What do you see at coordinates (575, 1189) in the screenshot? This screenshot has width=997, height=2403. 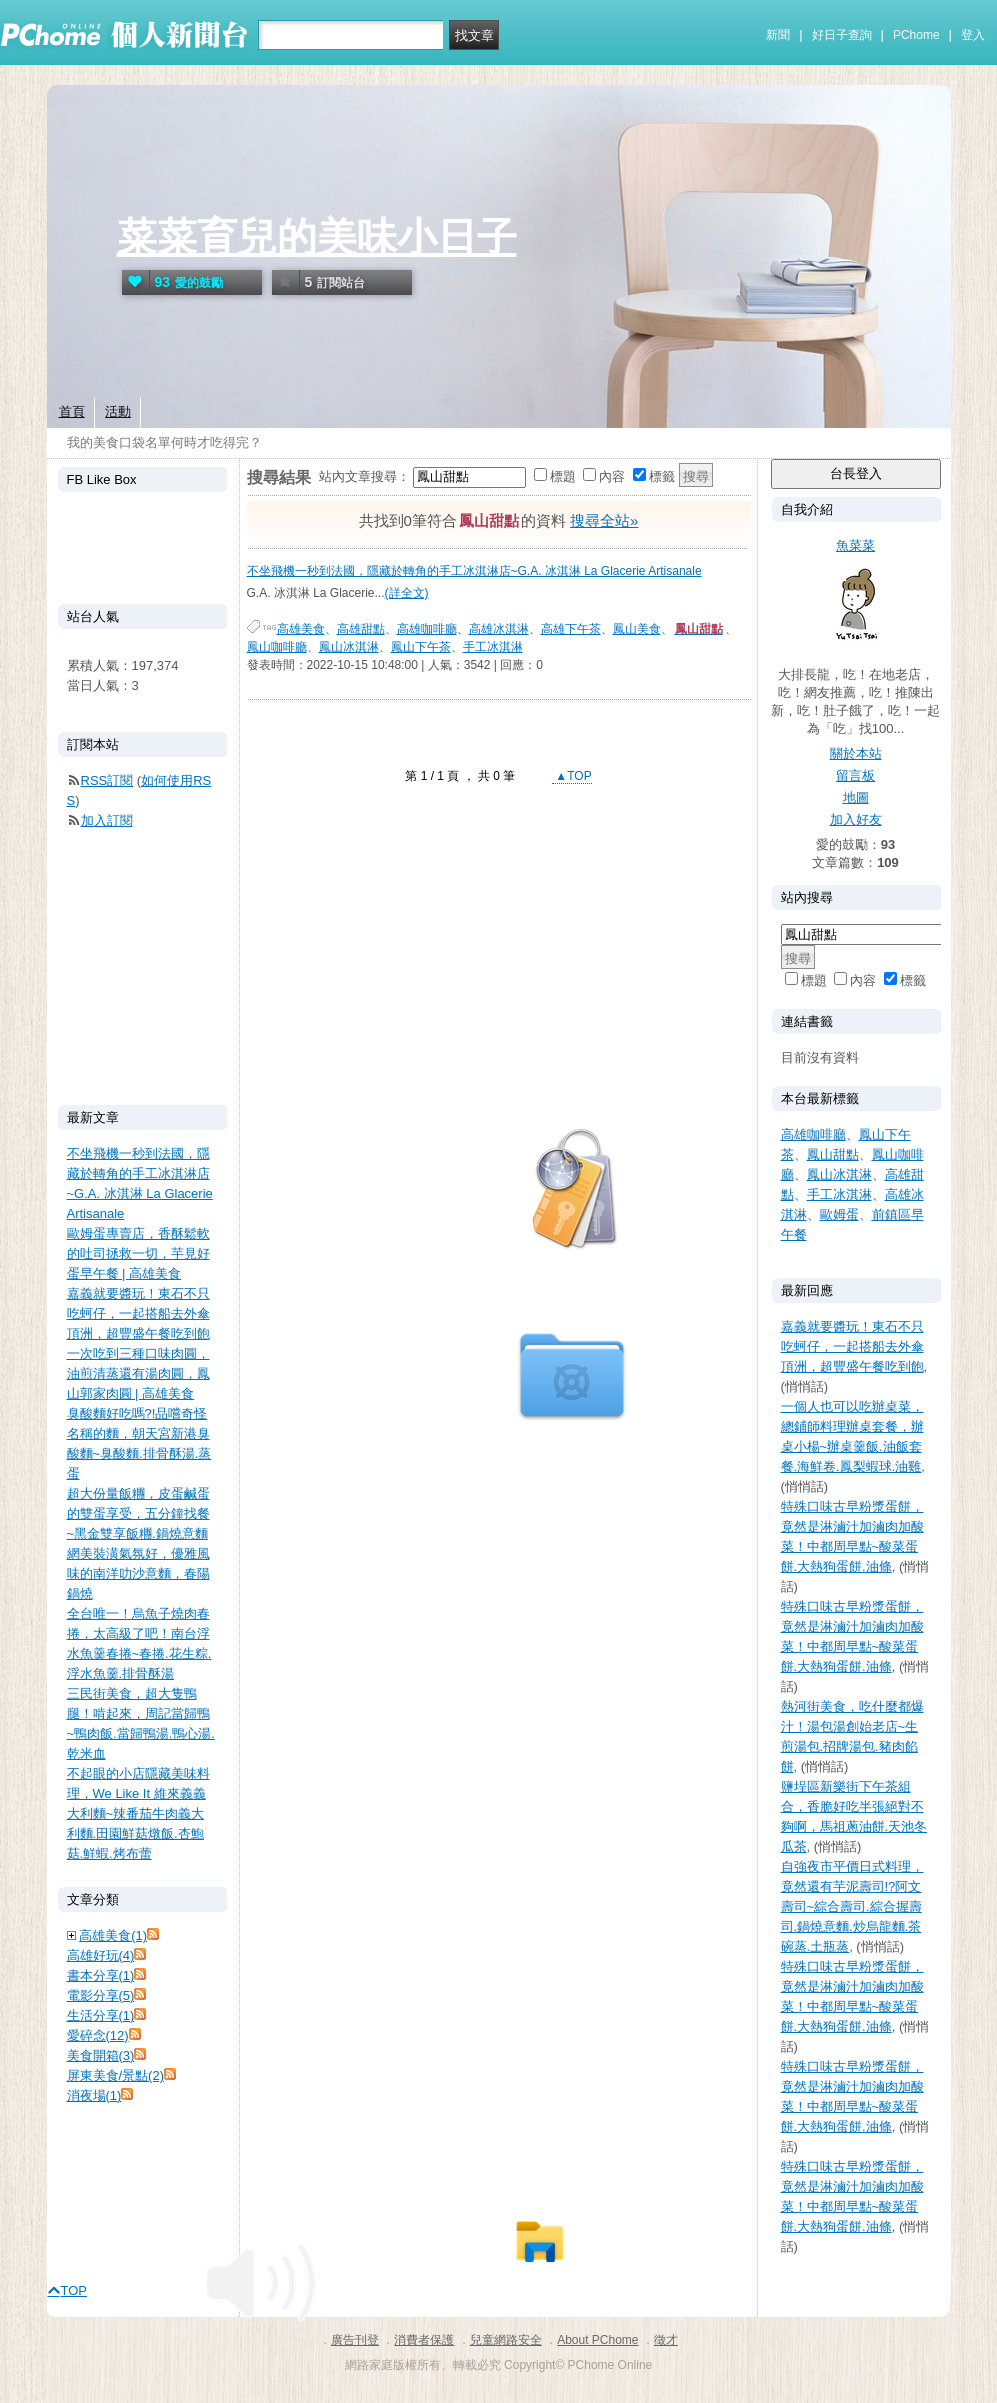 I see `manage single sign-on credentials and authentication` at bounding box center [575, 1189].